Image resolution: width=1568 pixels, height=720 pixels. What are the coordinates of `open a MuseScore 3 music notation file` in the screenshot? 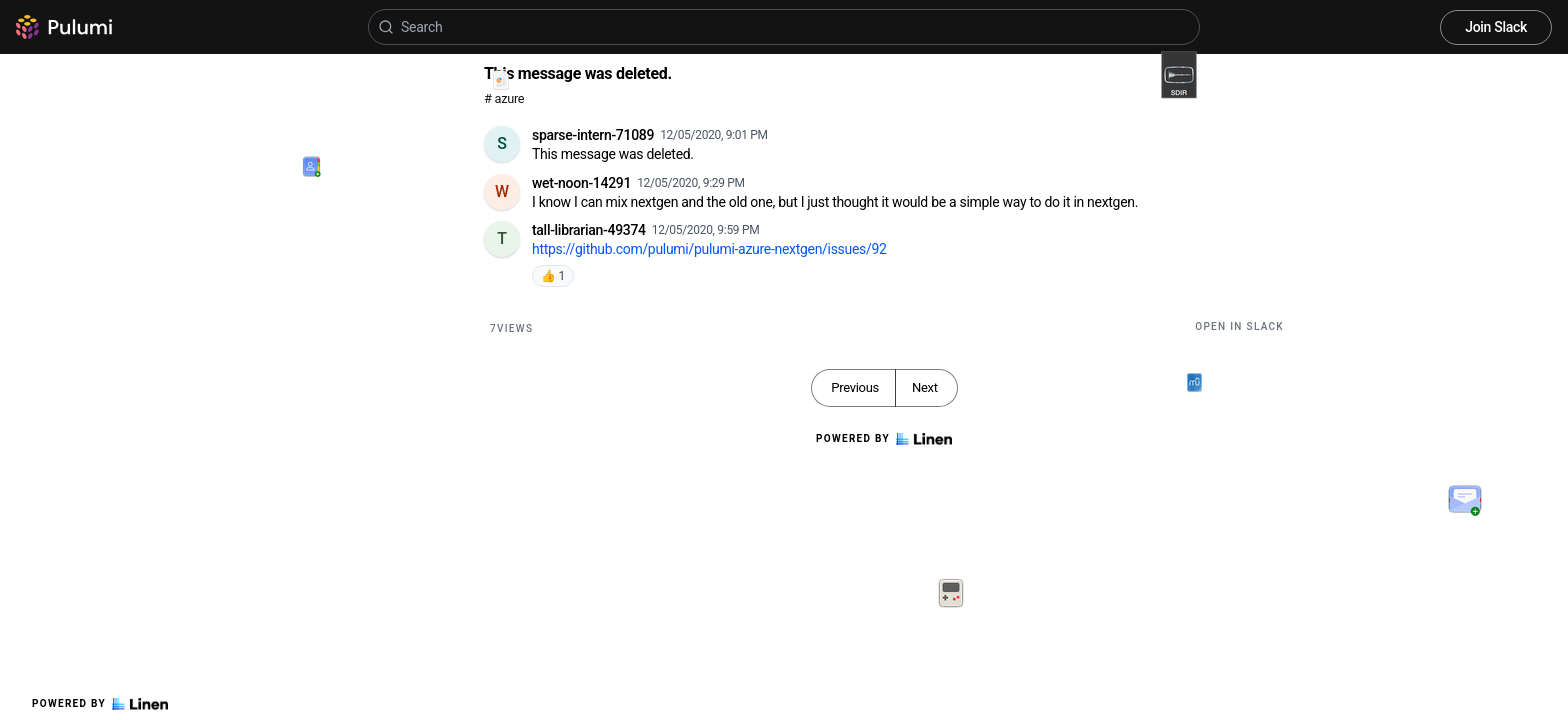 It's located at (1194, 382).